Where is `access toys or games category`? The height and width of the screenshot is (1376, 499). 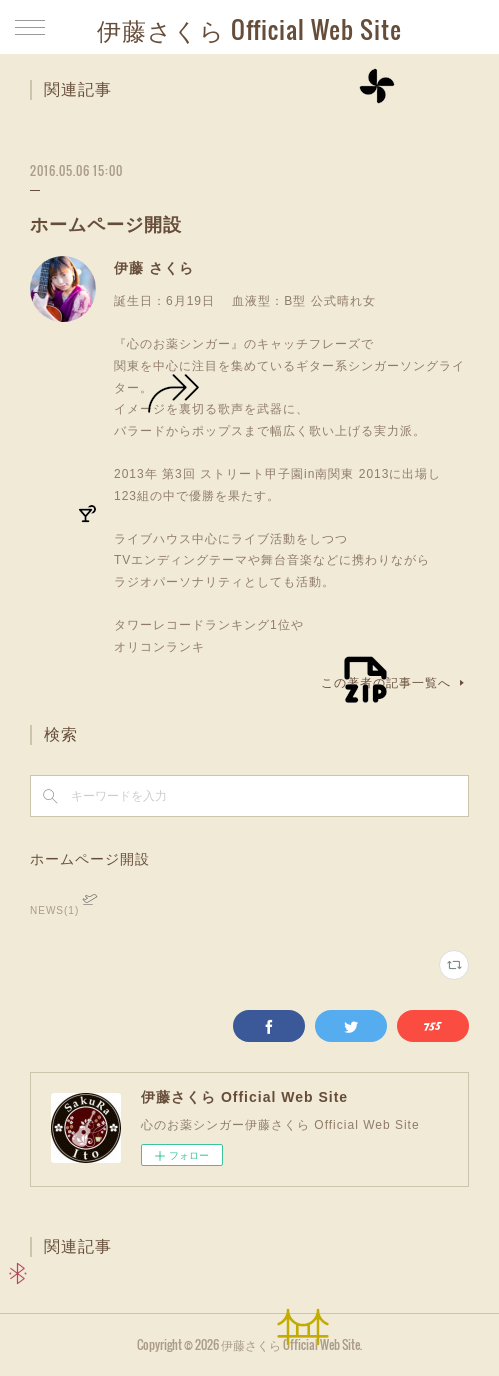
access toys or games category is located at coordinates (377, 86).